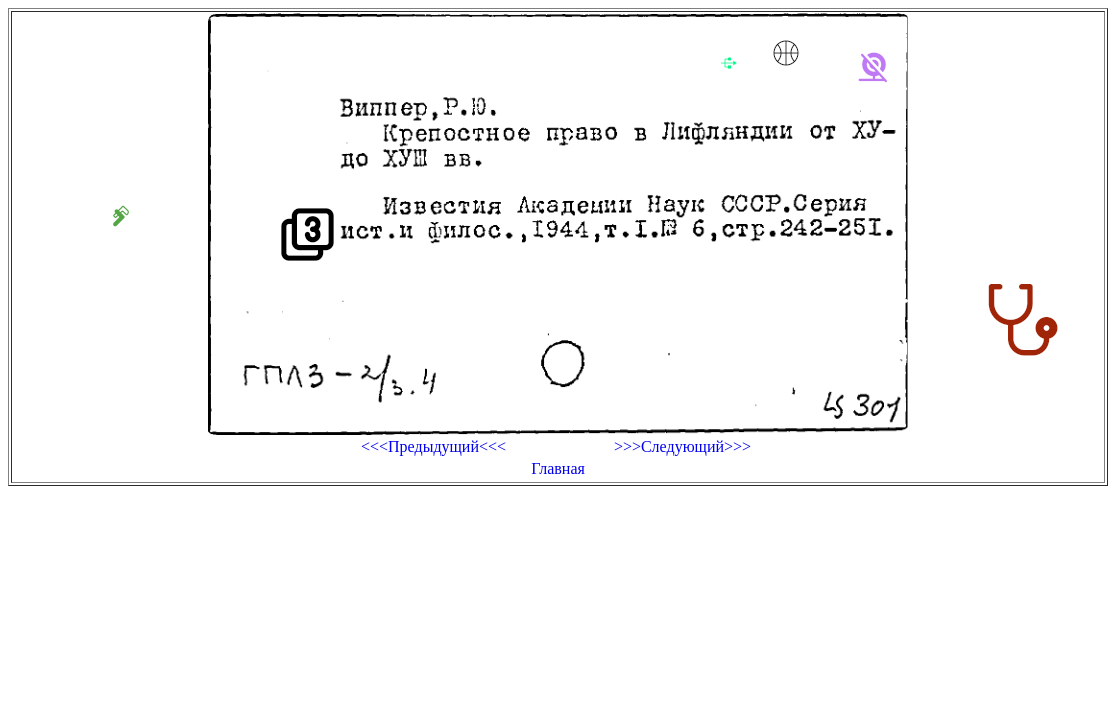 The height and width of the screenshot is (720, 1108). Describe the element at coordinates (1019, 317) in the screenshot. I see `access health or medical features` at that location.